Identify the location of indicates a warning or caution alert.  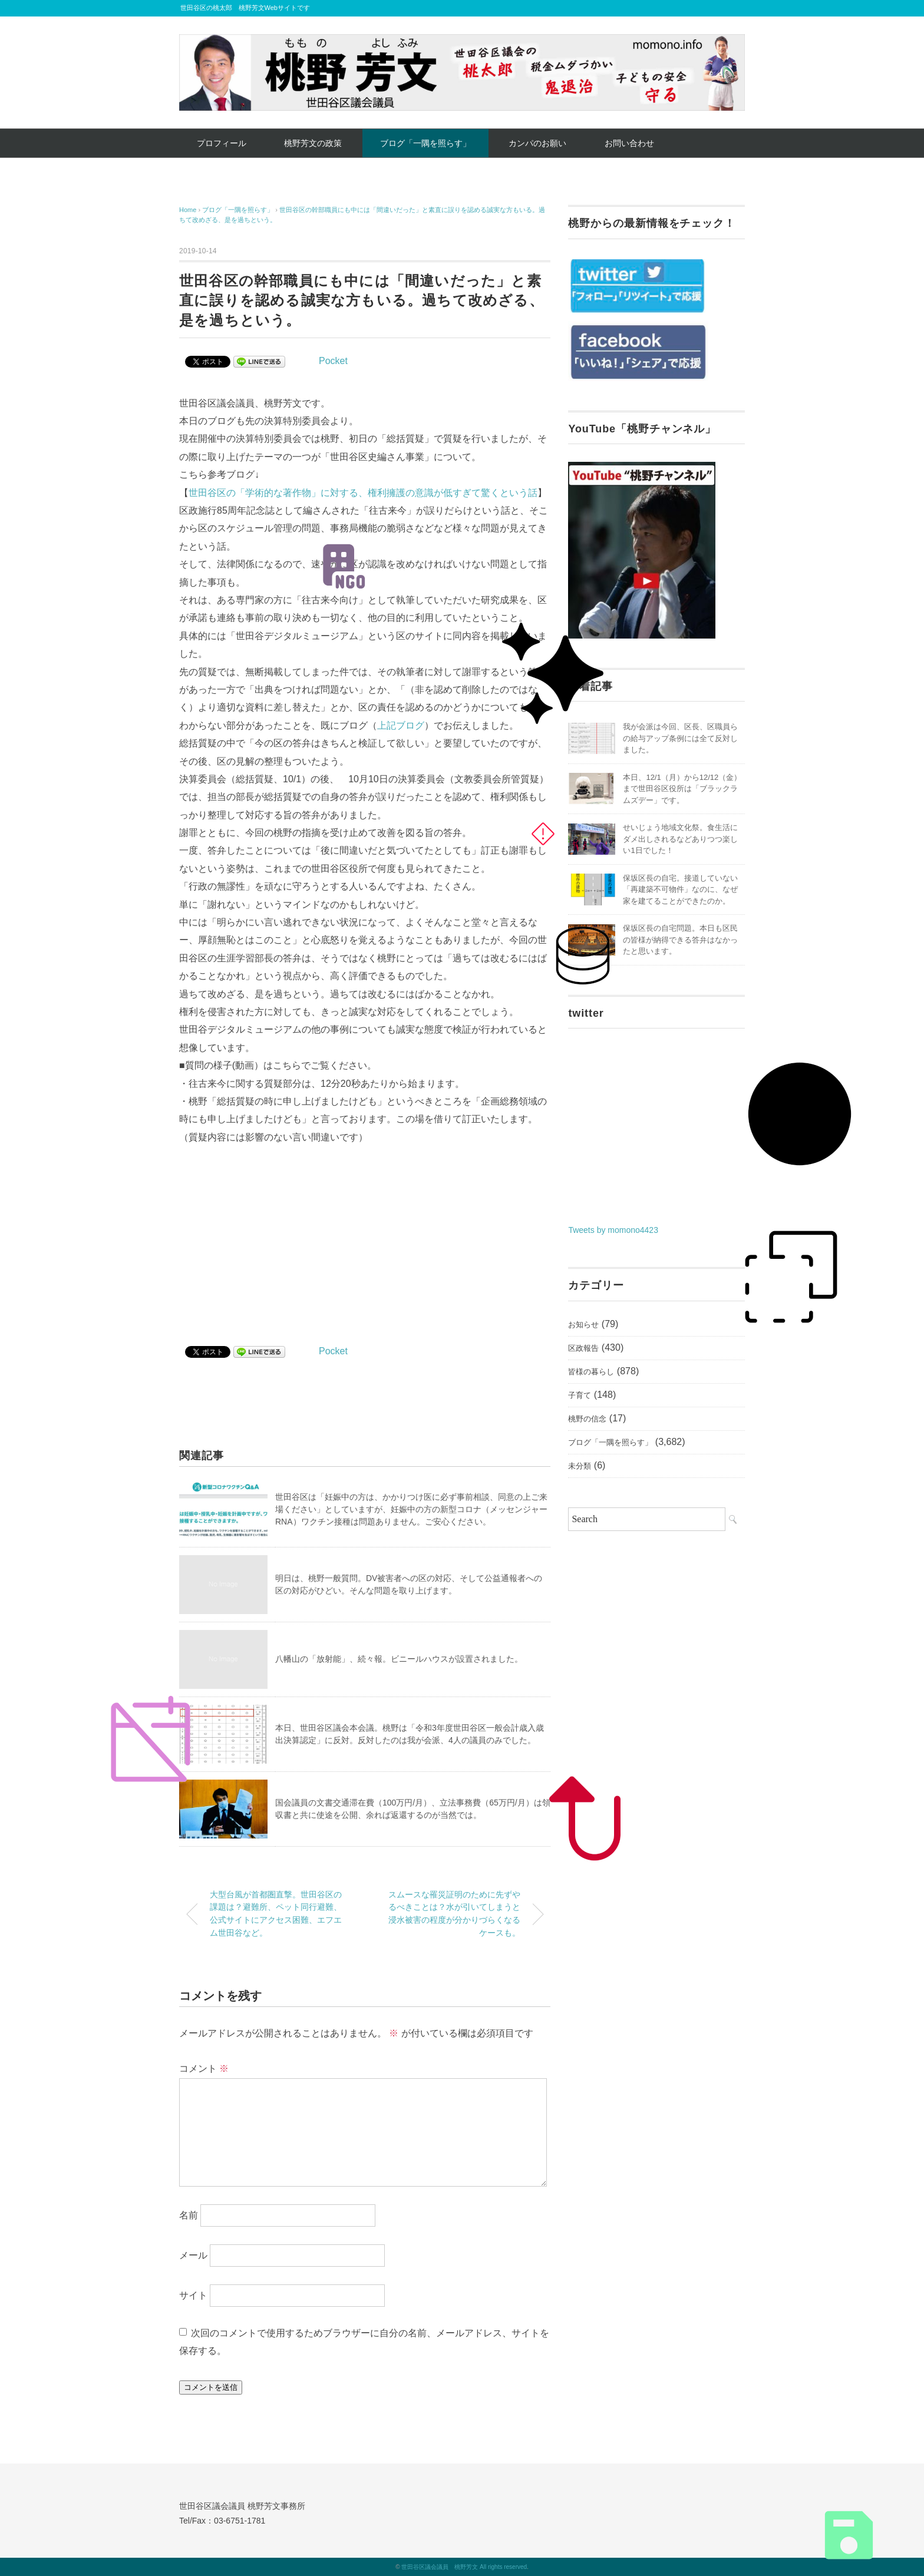
(543, 834).